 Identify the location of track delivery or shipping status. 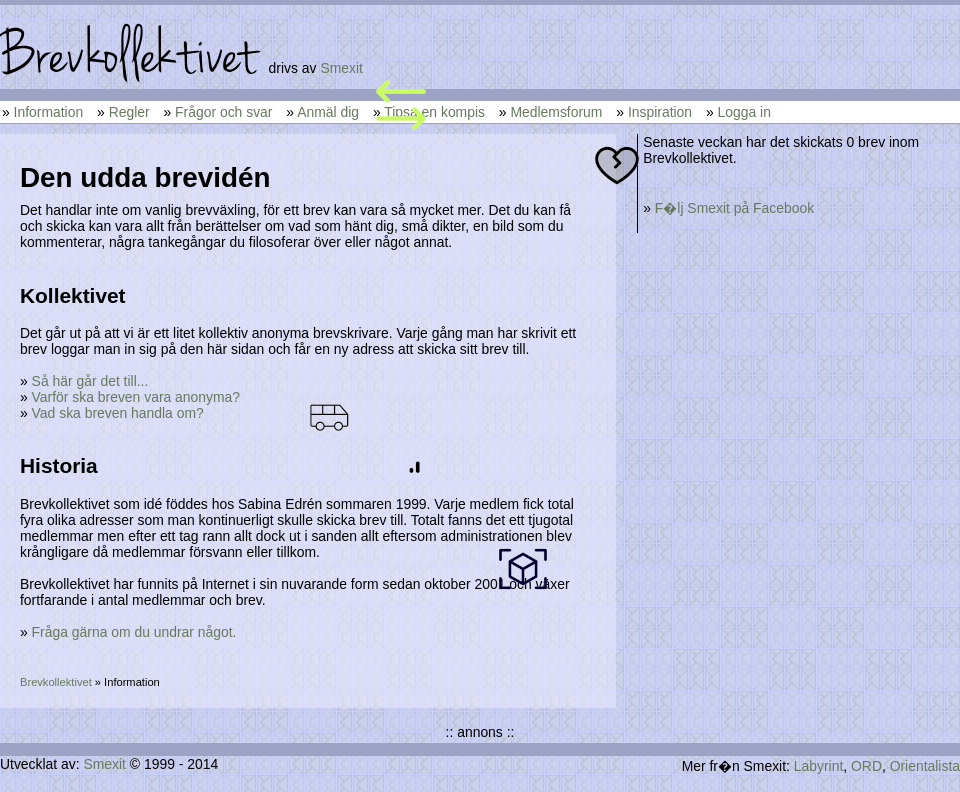
(328, 417).